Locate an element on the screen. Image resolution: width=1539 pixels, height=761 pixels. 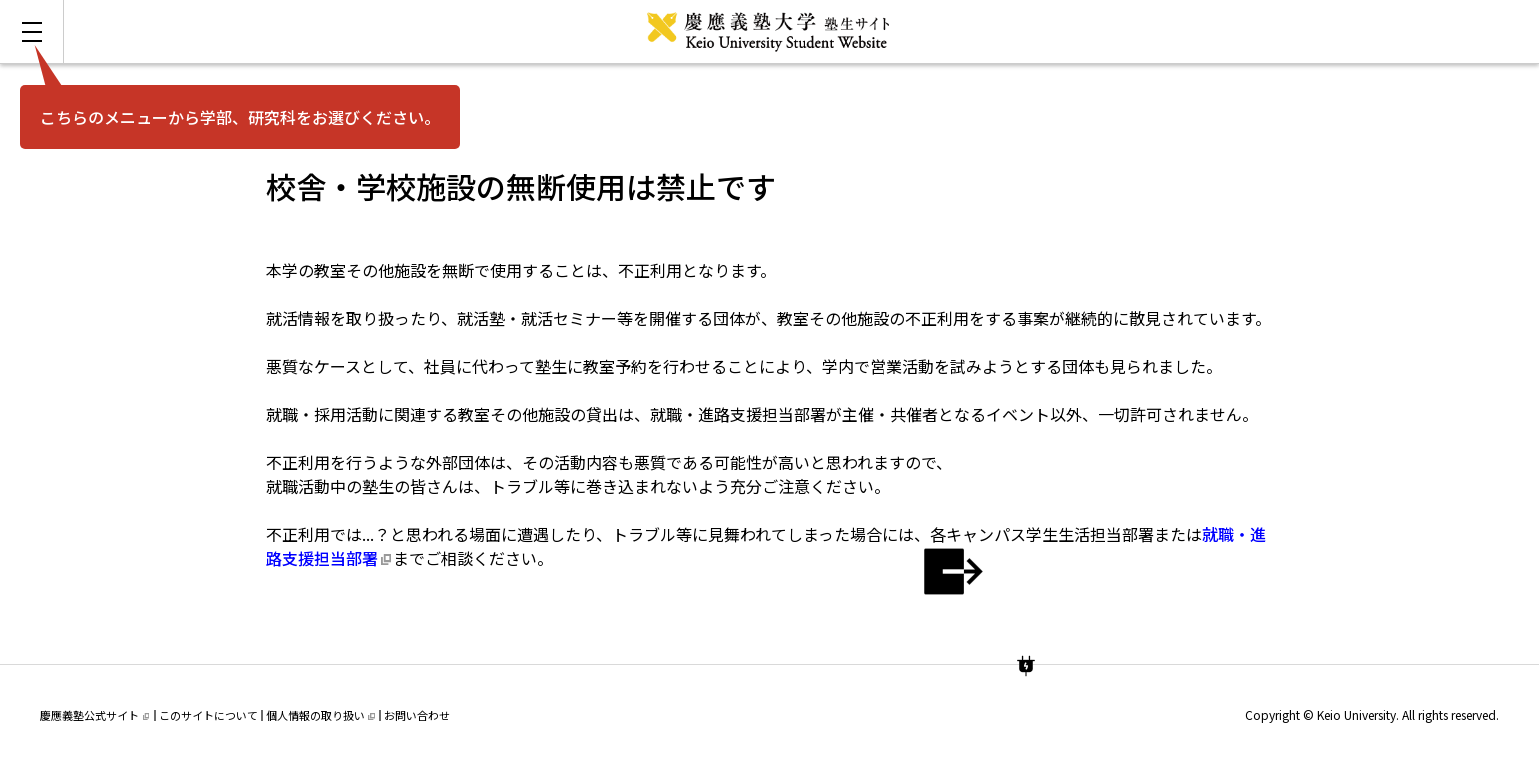
device is currently charging is located at coordinates (1026, 666).